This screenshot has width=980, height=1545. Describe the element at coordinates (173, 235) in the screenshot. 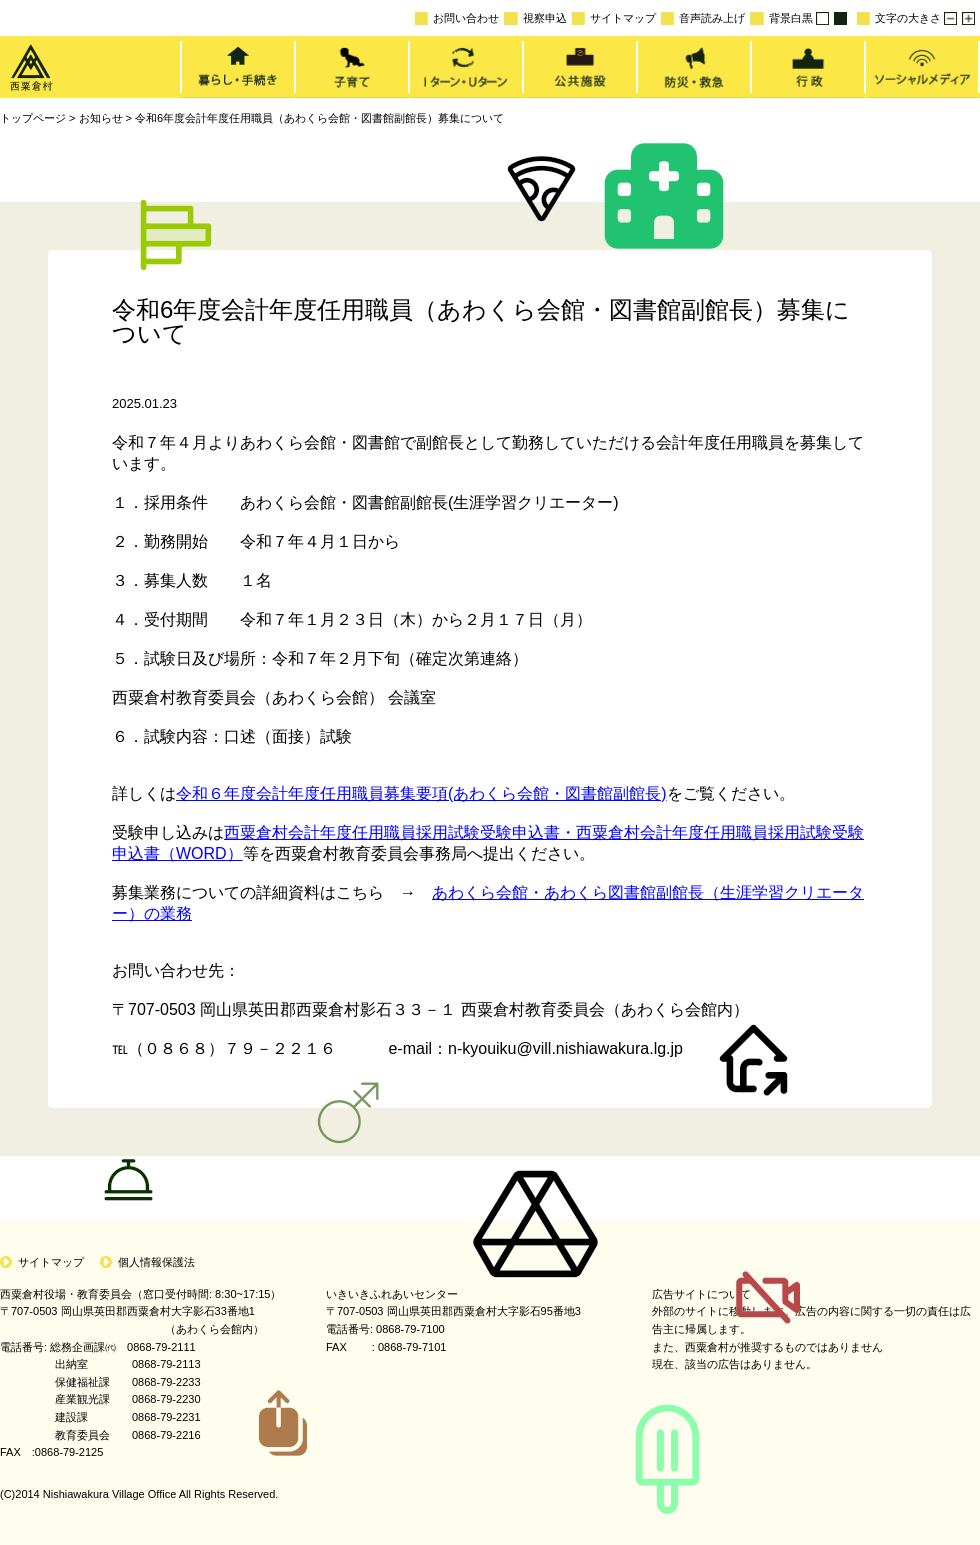

I see `view horizontal bar chart data` at that location.